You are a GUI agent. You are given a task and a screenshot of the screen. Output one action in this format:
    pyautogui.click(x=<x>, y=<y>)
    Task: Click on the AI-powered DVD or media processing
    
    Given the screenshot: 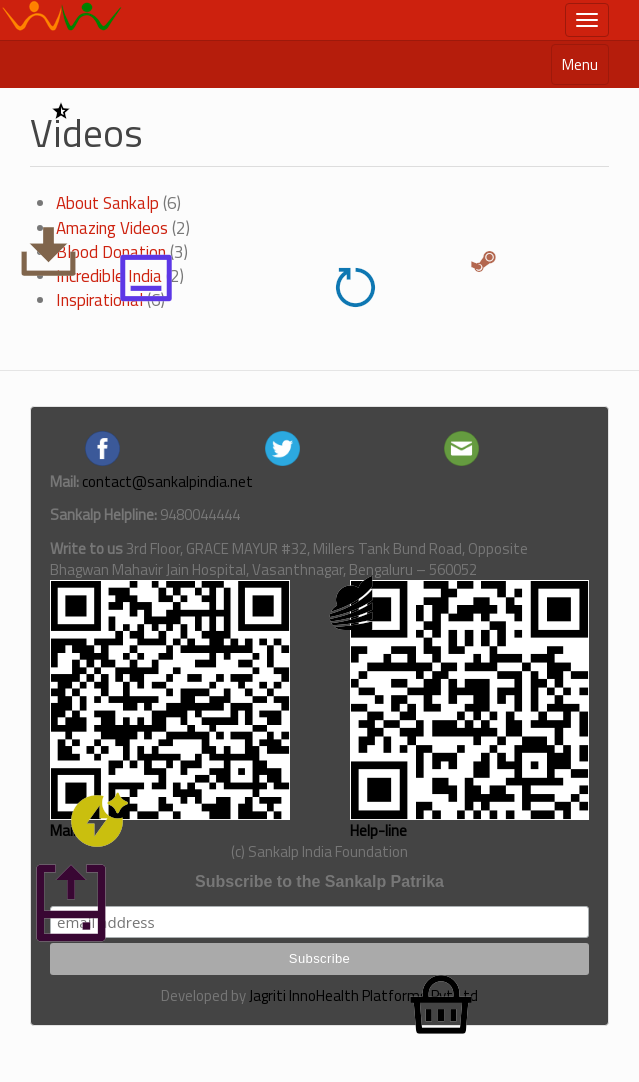 What is the action you would take?
    pyautogui.click(x=97, y=821)
    